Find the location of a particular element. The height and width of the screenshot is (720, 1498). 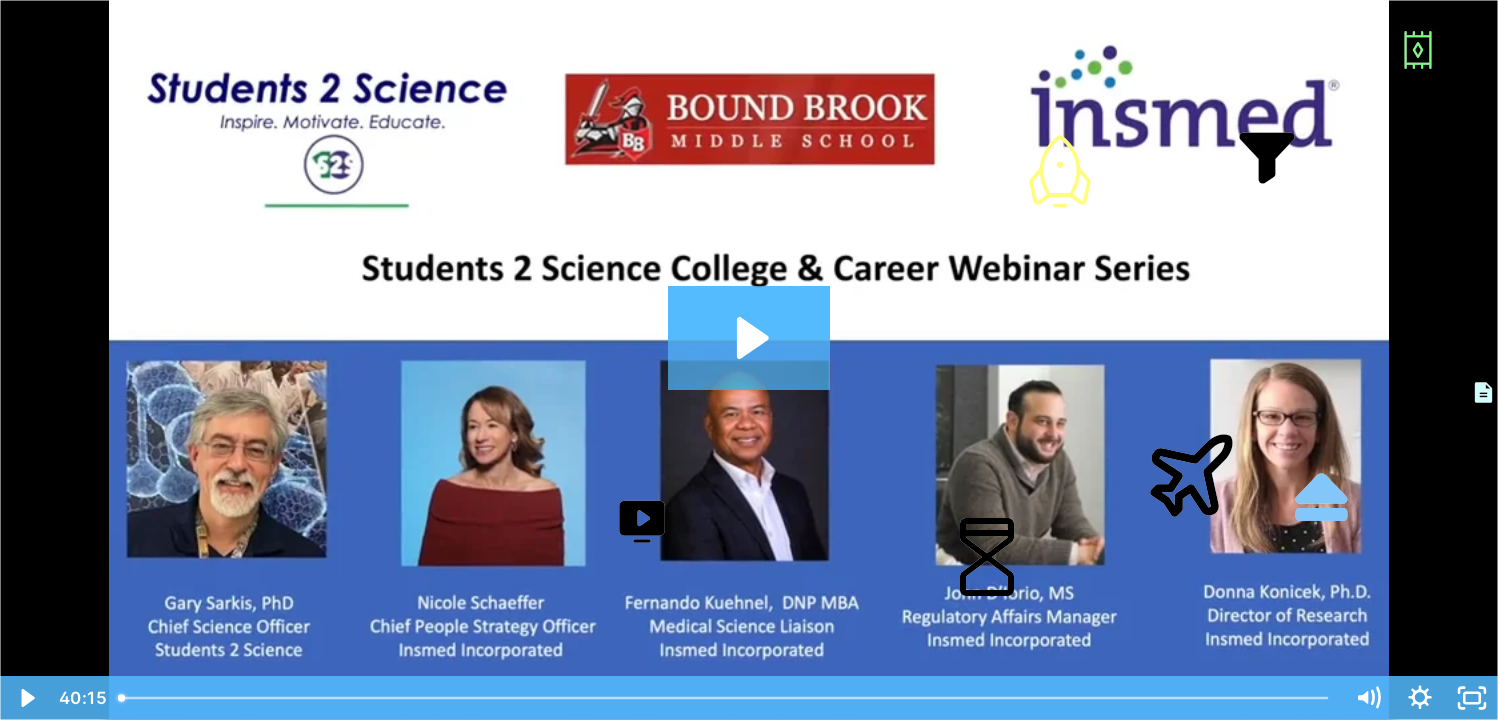

launch or deploy an application is located at coordinates (1060, 174).